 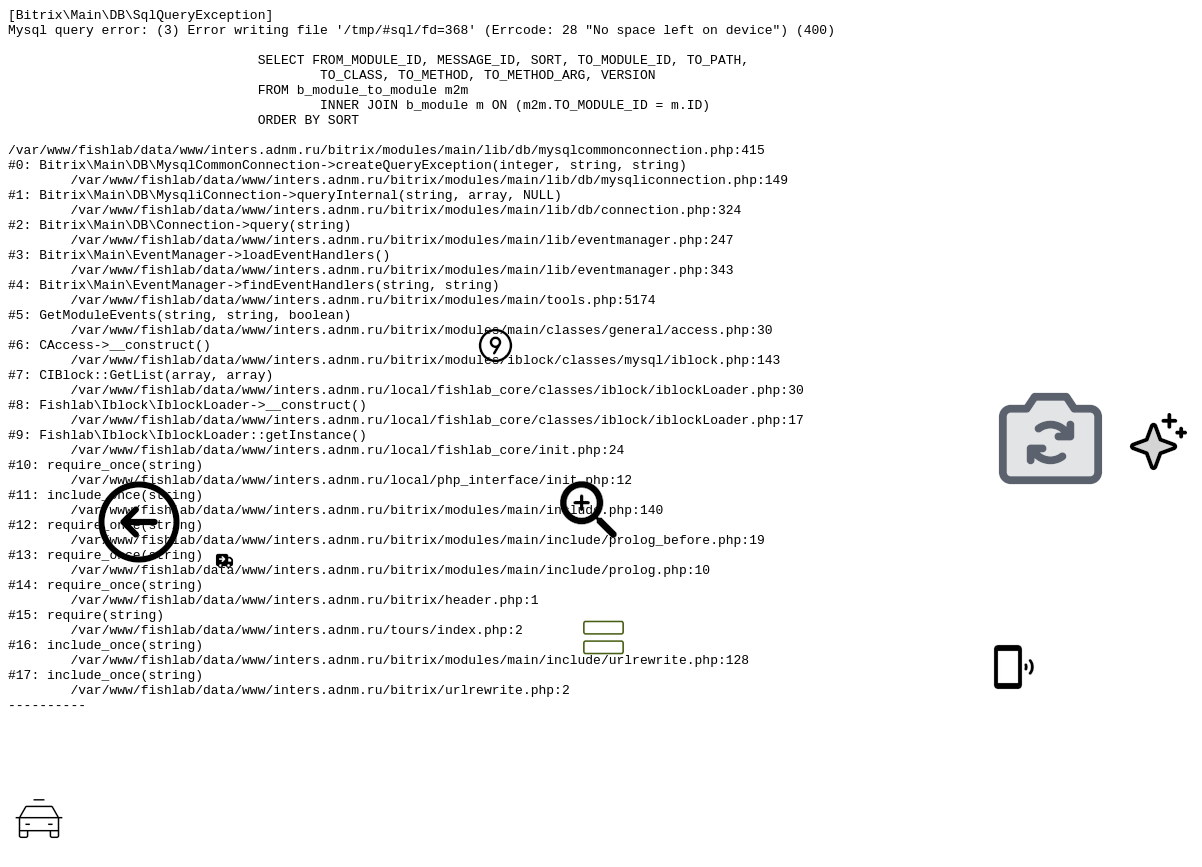 What do you see at coordinates (224, 560) in the screenshot?
I see `track outgoing shipment` at bounding box center [224, 560].